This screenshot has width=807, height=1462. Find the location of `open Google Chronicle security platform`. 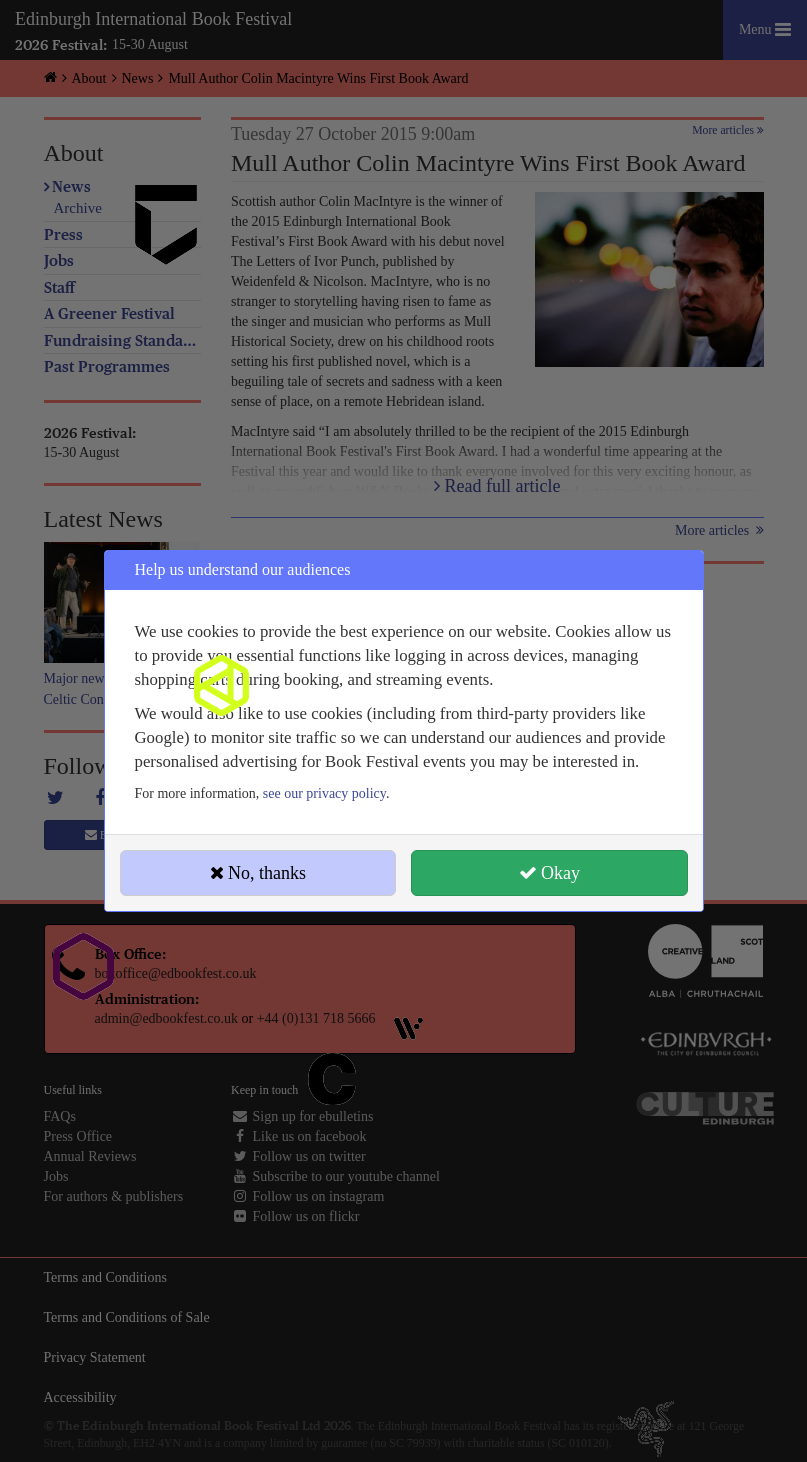

open Google Chronicle security platform is located at coordinates (166, 225).